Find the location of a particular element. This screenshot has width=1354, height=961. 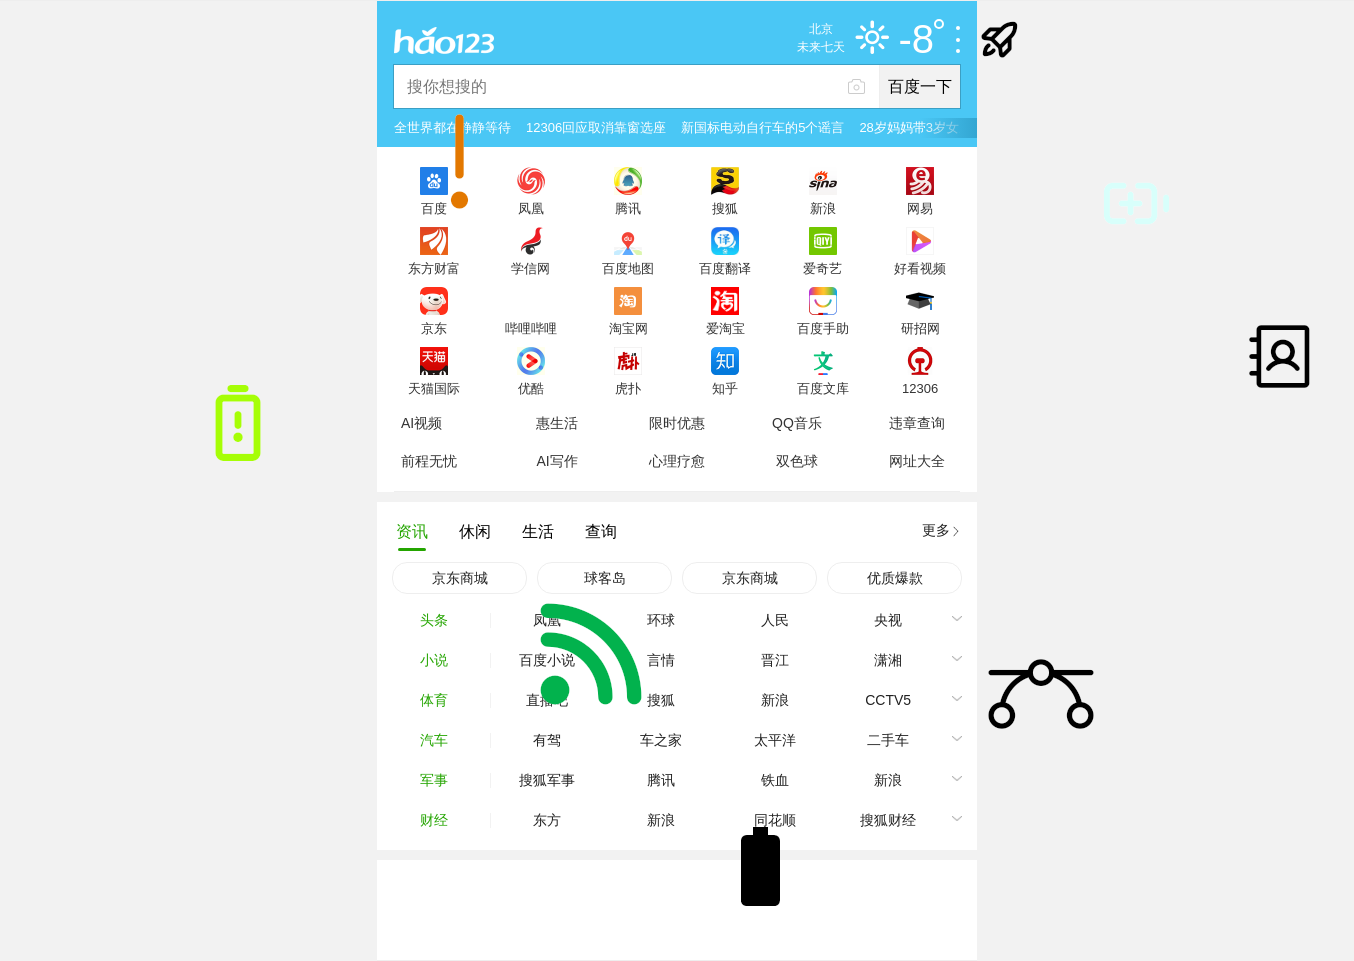

indicates an alert or warning that requires attention is located at coordinates (459, 161).